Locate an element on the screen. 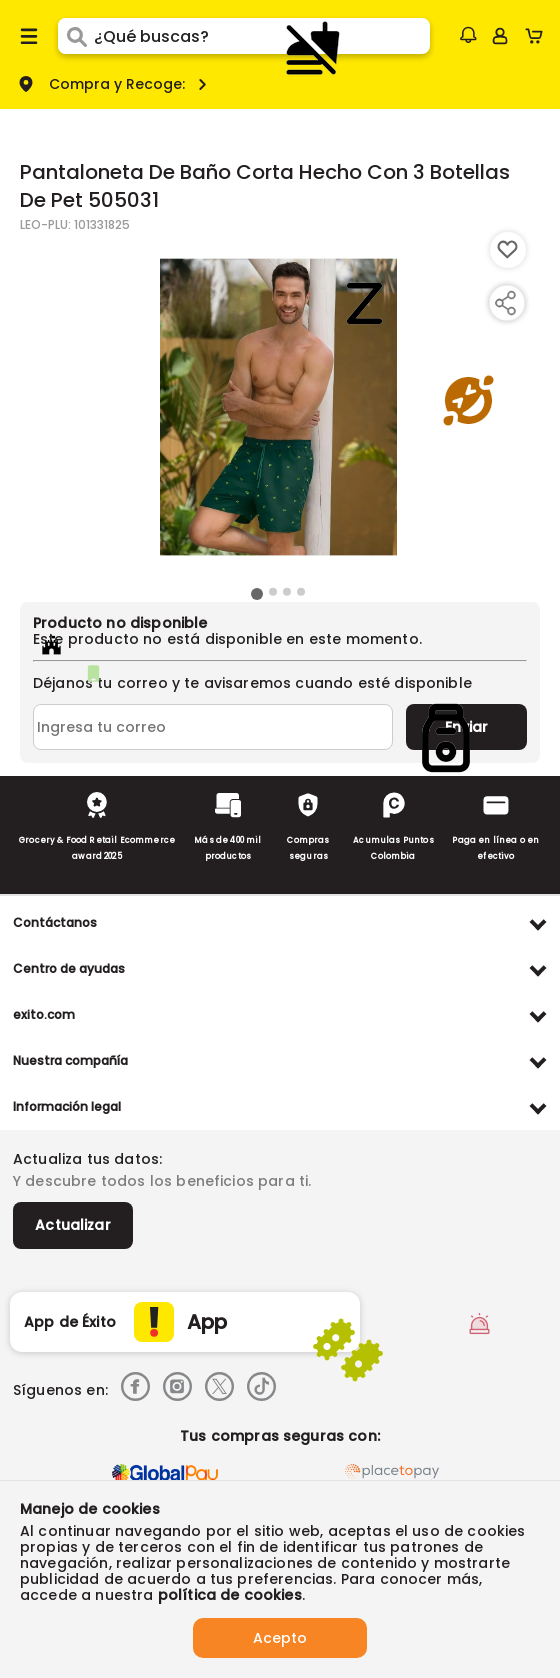 The height and width of the screenshot is (1678, 560). indicates mobile device or smartphone is located at coordinates (93, 673).